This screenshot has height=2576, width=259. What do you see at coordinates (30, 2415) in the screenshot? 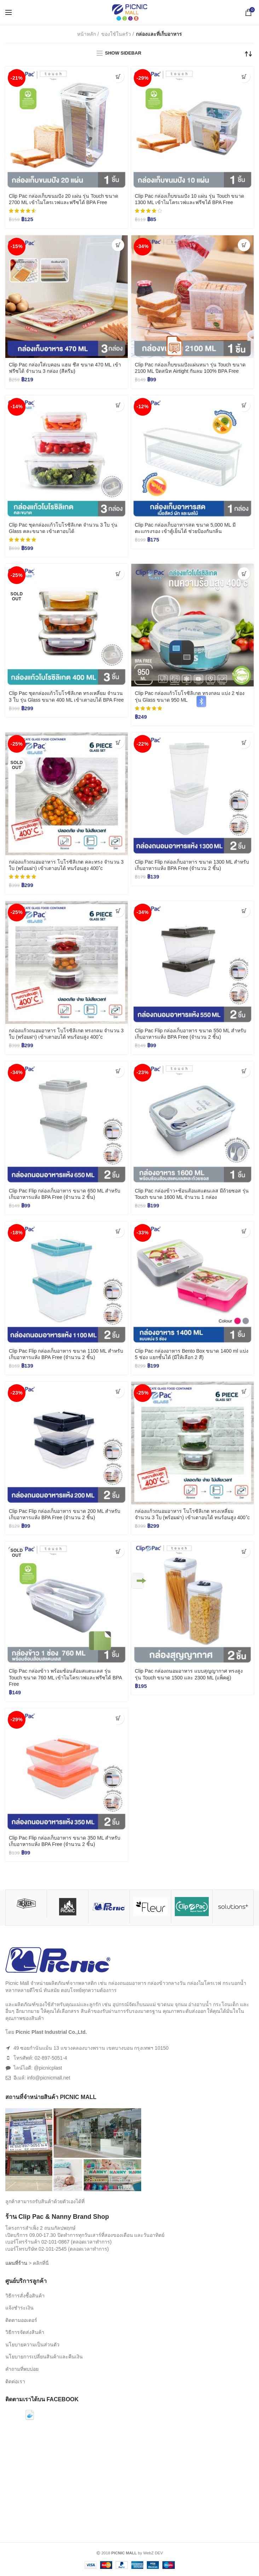
I see `dockerfile or docker configuration file` at bounding box center [30, 2415].